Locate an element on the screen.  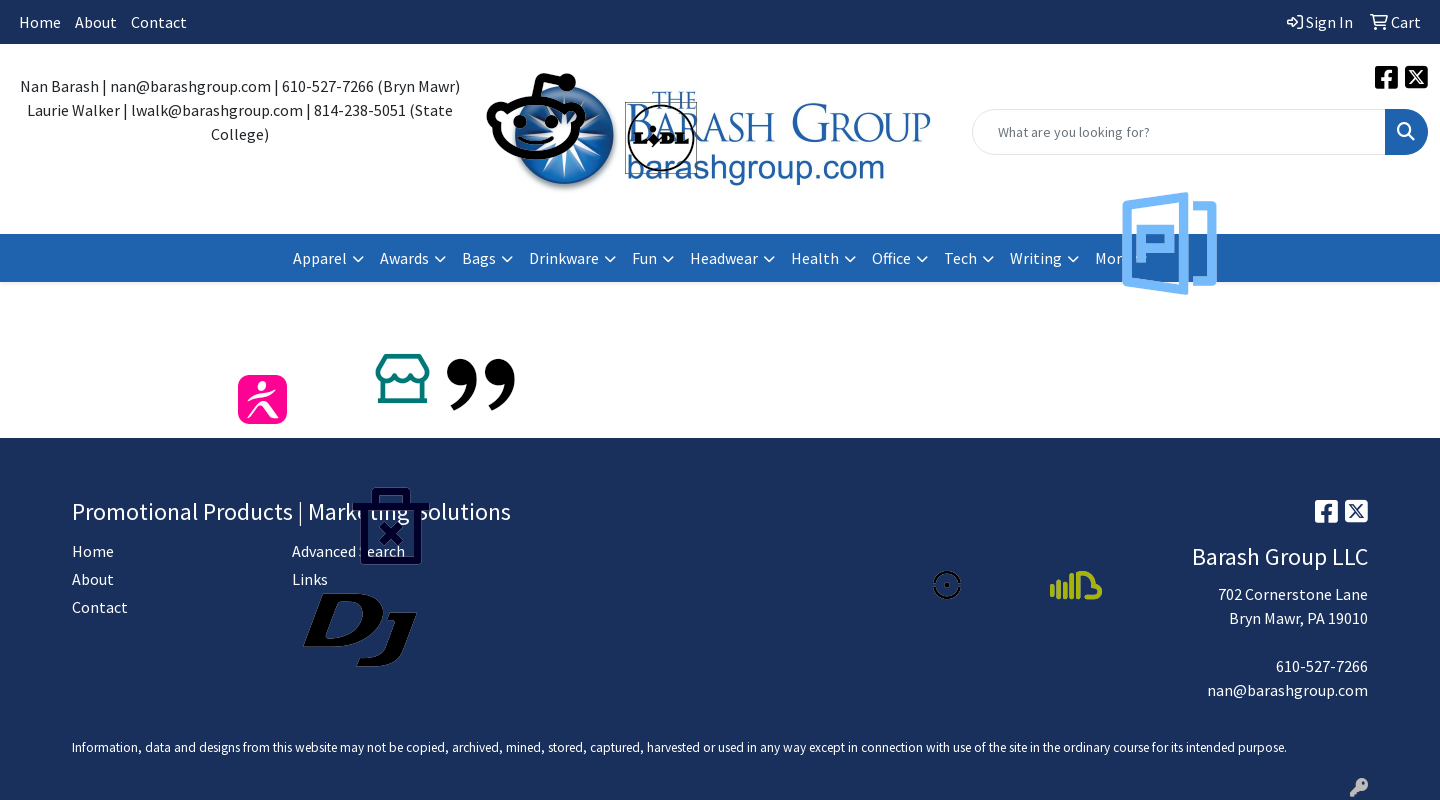
open the Lidl shopping app is located at coordinates (661, 138).